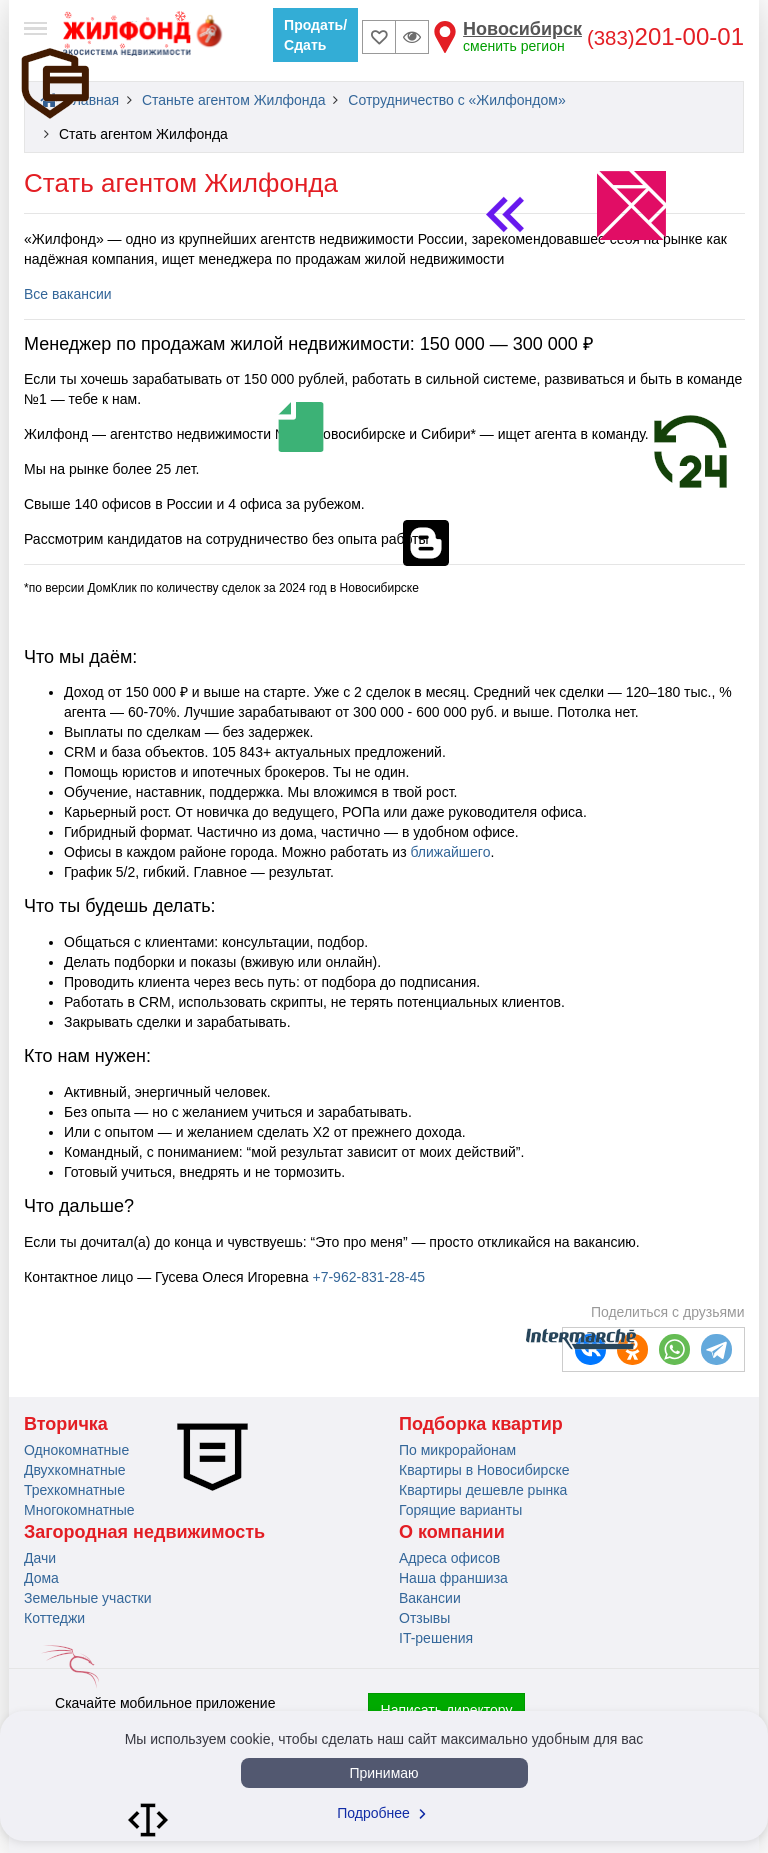 The width and height of the screenshot is (768, 1853). I want to click on view honors or awards badge, so click(212, 1455).